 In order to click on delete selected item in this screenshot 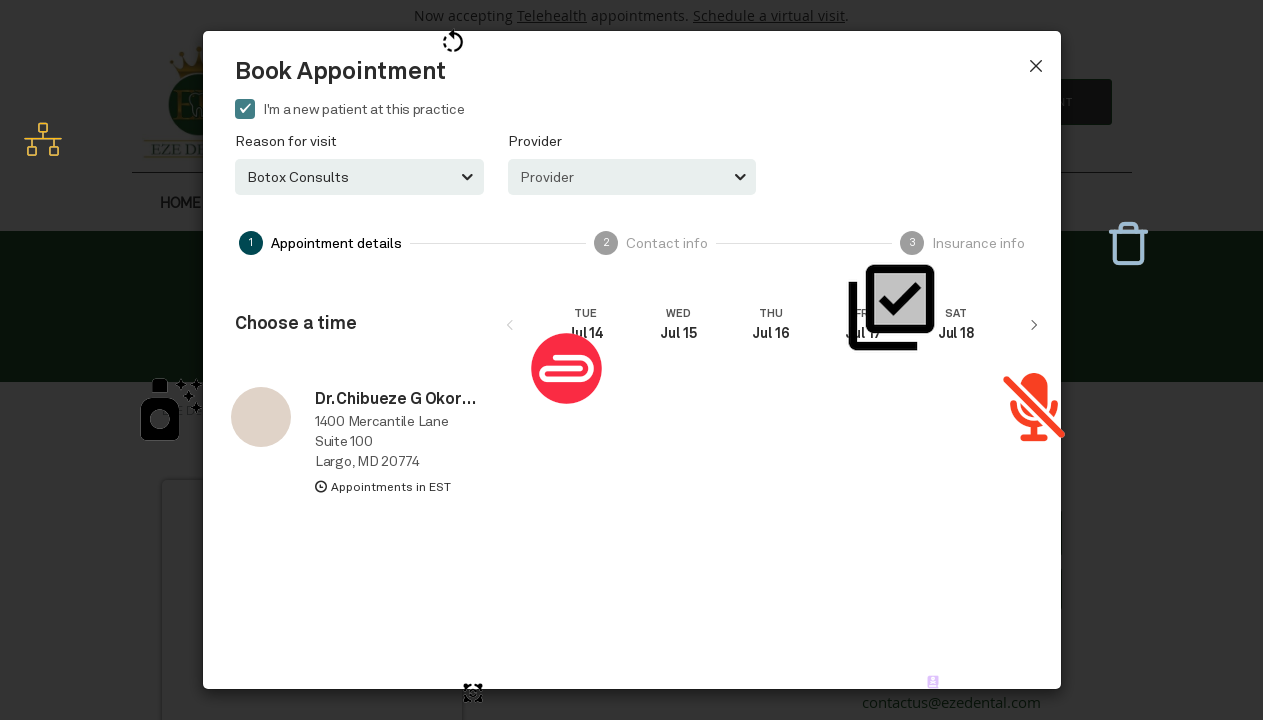, I will do `click(1128, 243)`.